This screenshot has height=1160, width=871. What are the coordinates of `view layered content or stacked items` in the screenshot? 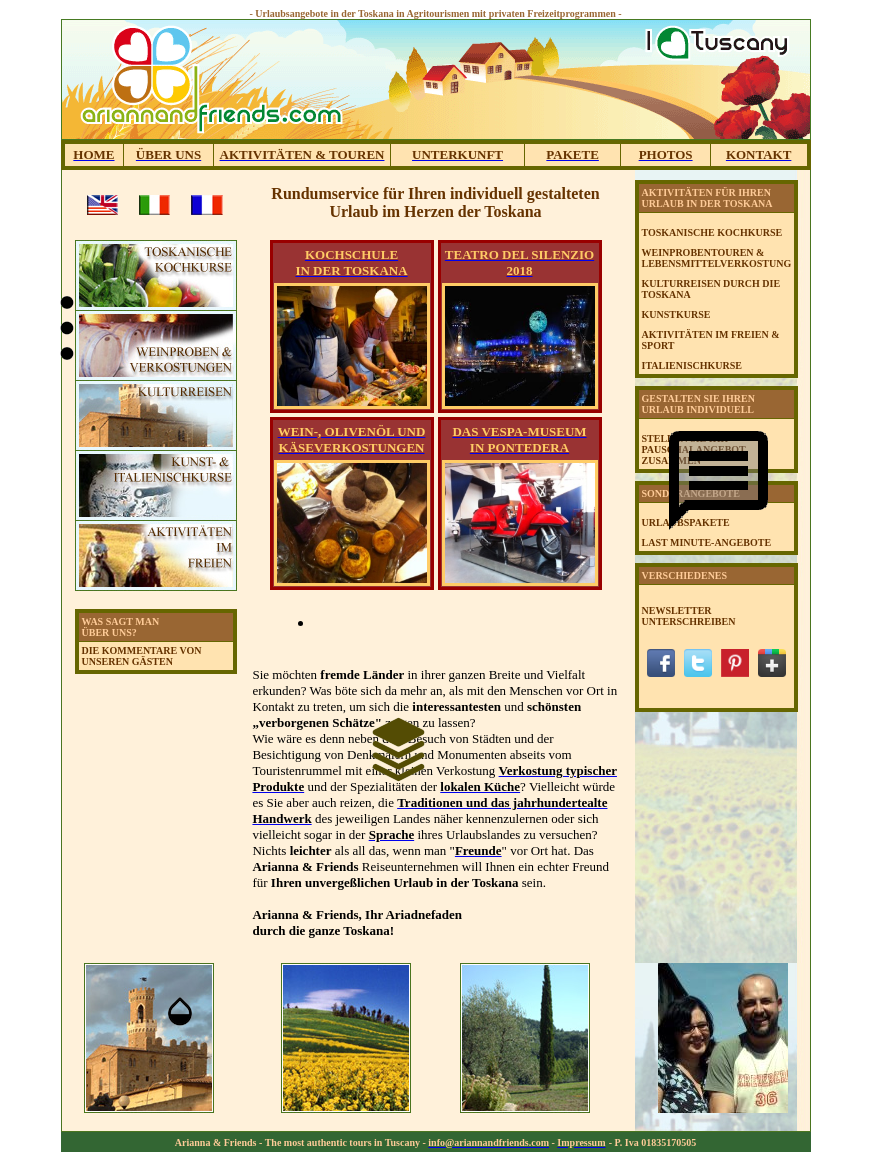 It's located at (398, 749).